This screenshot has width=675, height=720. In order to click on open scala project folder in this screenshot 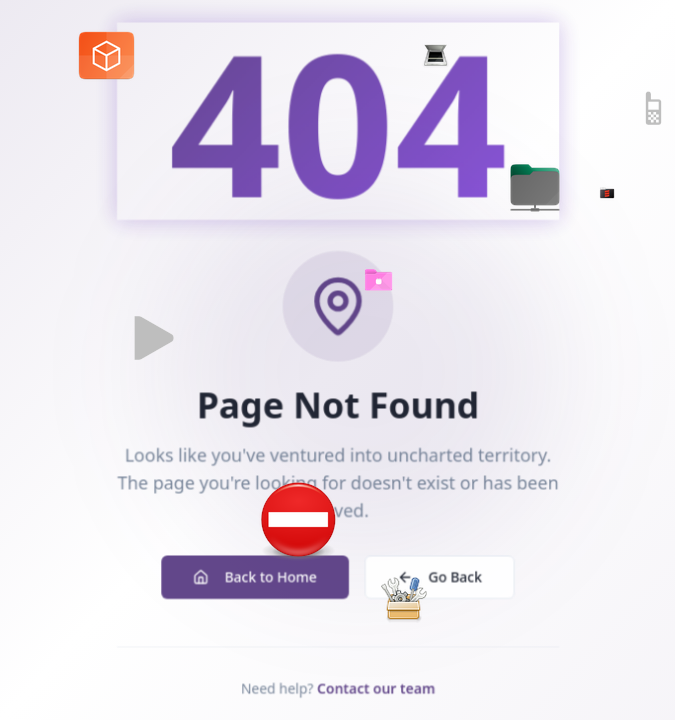, I will do `click(607, 193)`.